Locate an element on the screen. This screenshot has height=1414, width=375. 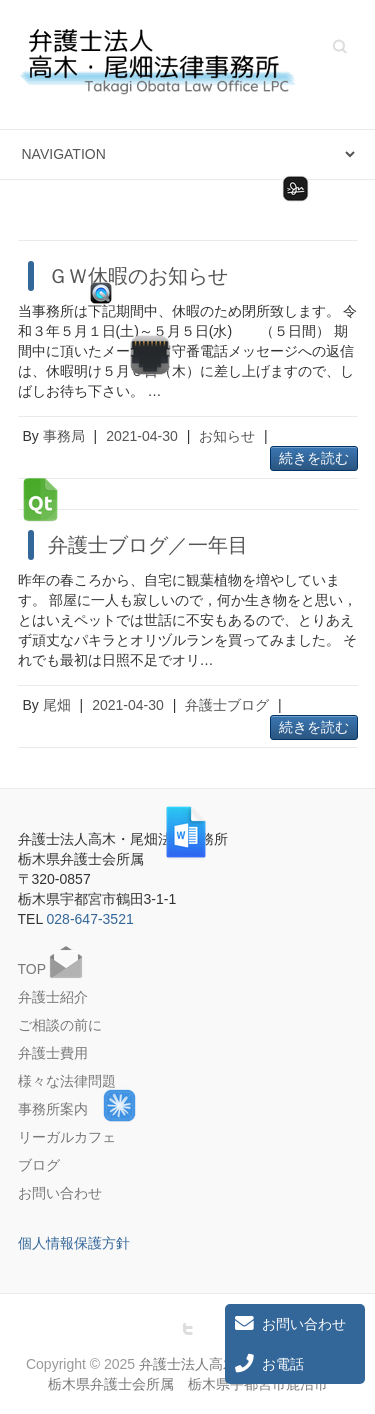
a QML source code file is located at coordinates (40, 499).